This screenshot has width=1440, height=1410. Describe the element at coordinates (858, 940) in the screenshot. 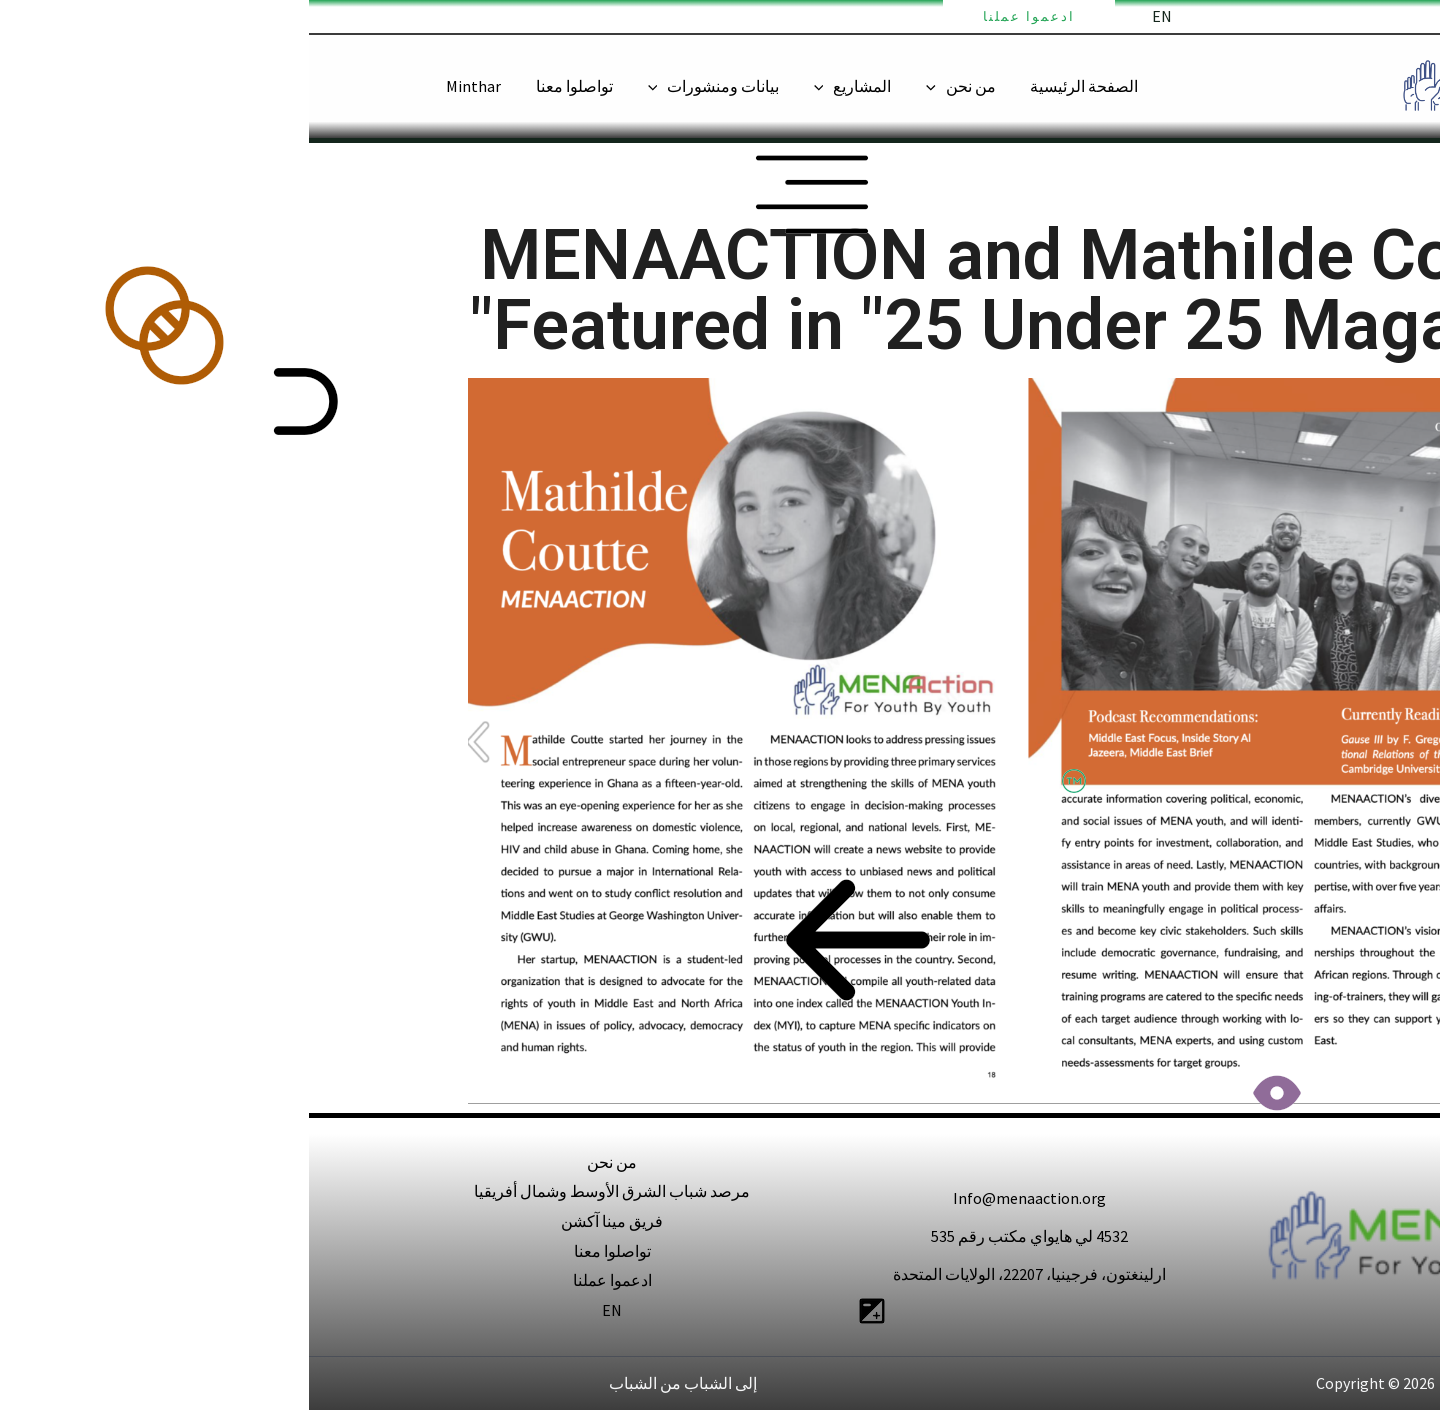

I see `go back to the previous screen` at that location.